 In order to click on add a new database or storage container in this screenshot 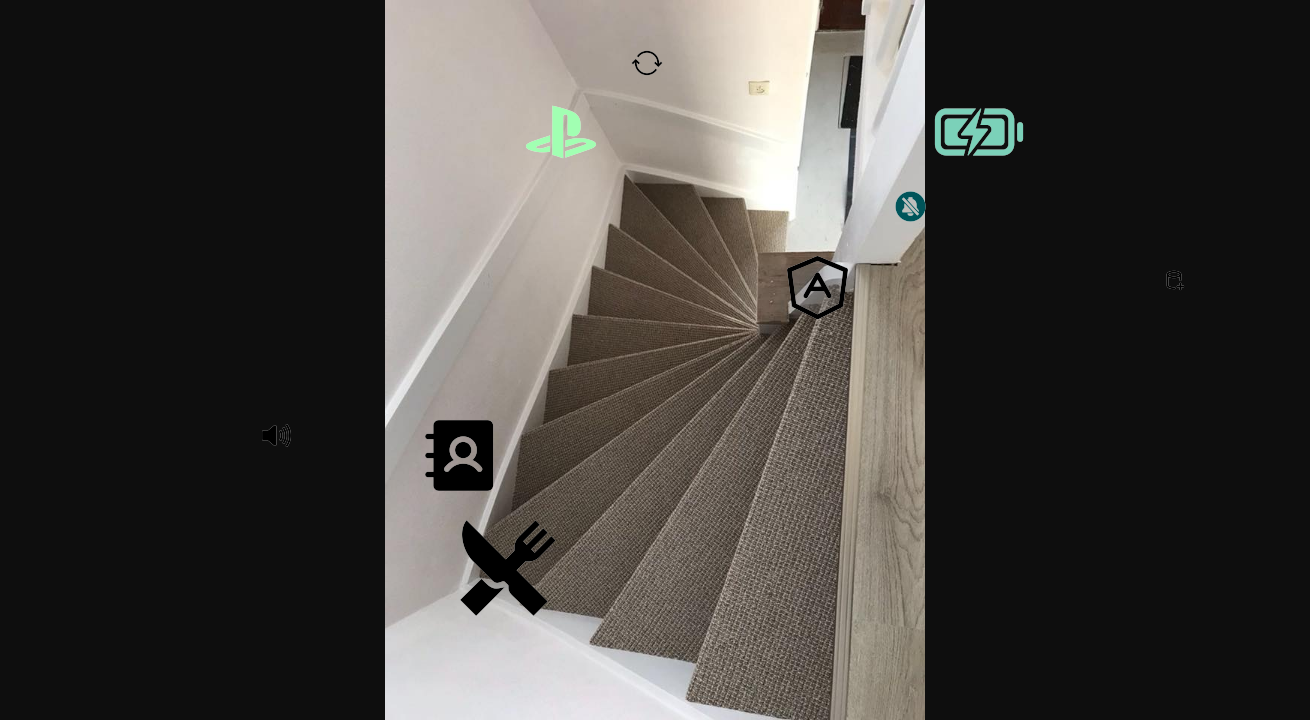, I will do `click(1174, 280)`.